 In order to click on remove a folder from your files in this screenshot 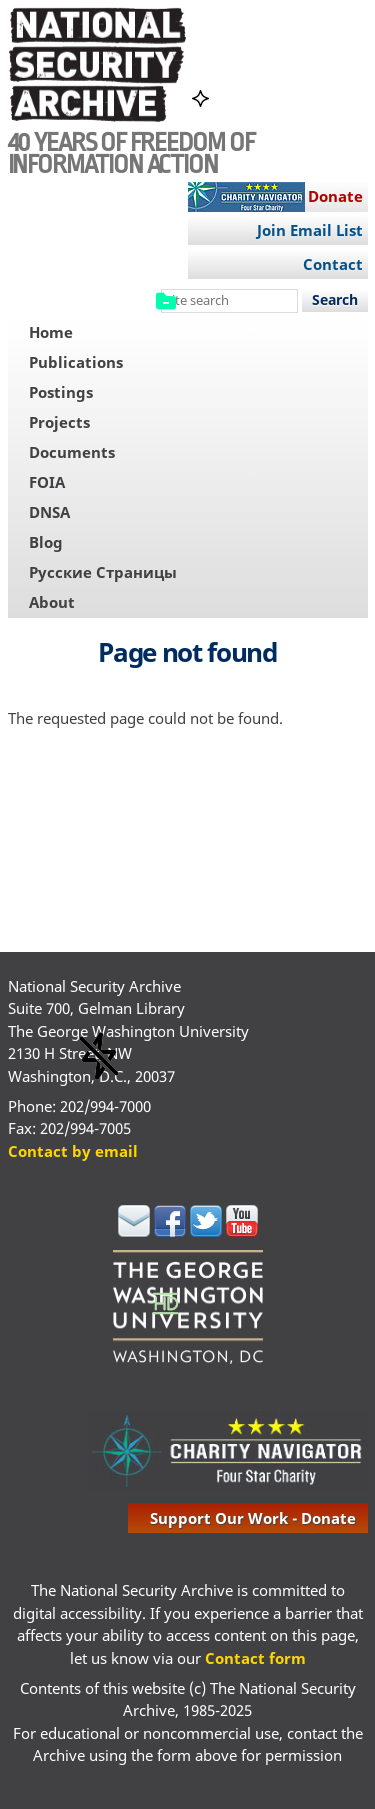, I will do `click(166, 301)`.